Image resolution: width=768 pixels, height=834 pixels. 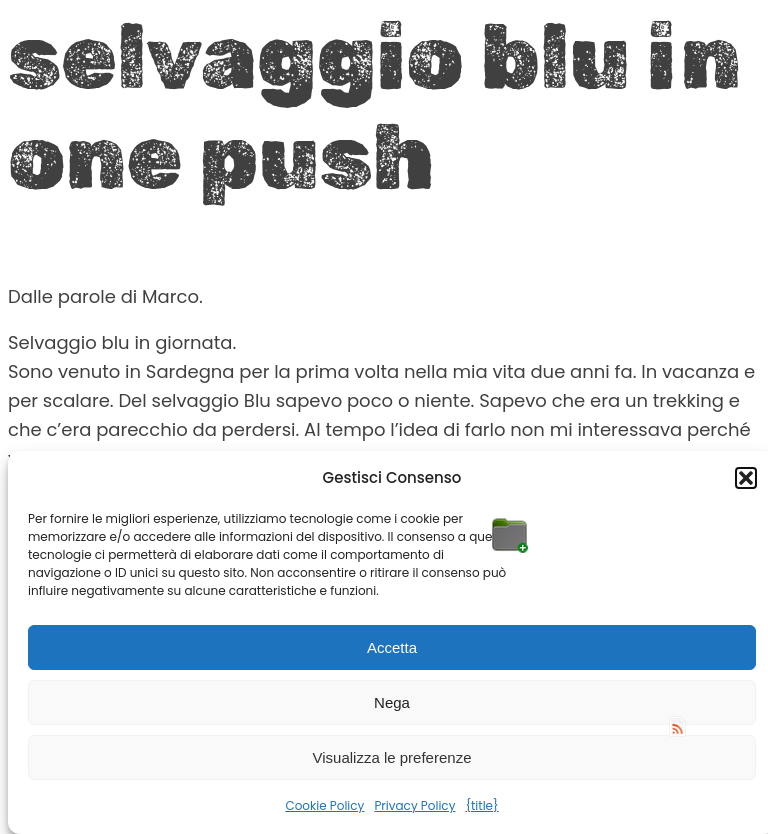 What do you see at coordinates (509, 534) in the screenshot?
I see `create a new folder` at bounding box center [509, 534].